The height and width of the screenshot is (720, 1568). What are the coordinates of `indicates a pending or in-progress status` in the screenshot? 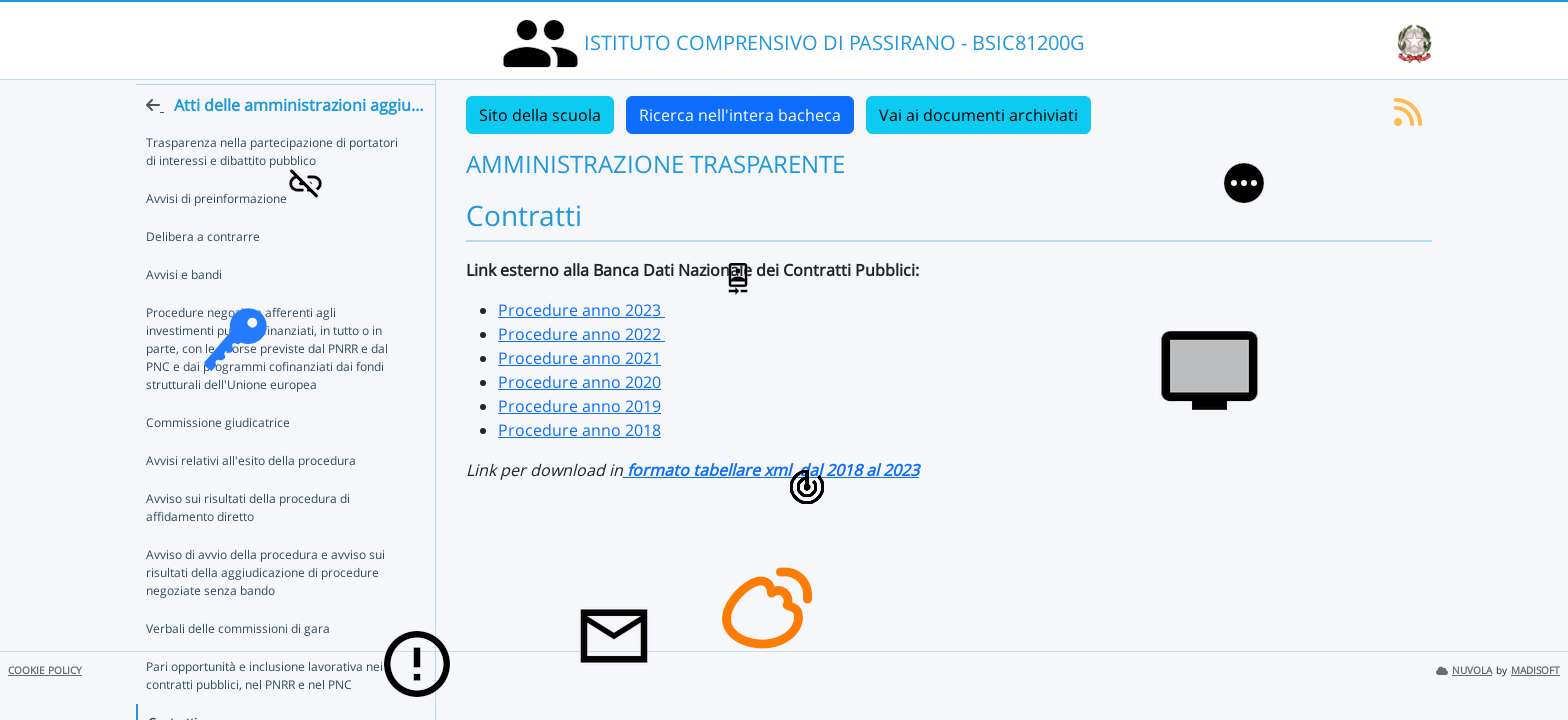 It's located at (1244, 183).